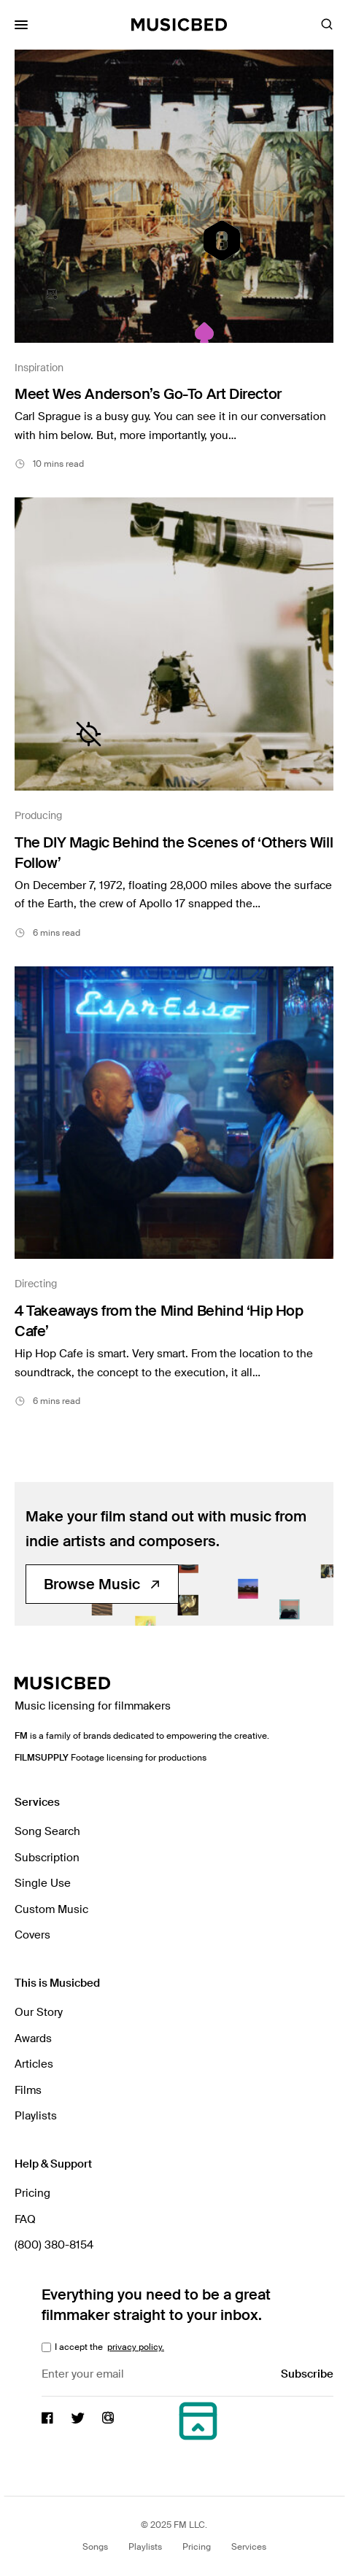 Image resolution: width=348 pixels, height=2576 pixels. I want to click on collapse the navigation bar, so click(198, 2421).